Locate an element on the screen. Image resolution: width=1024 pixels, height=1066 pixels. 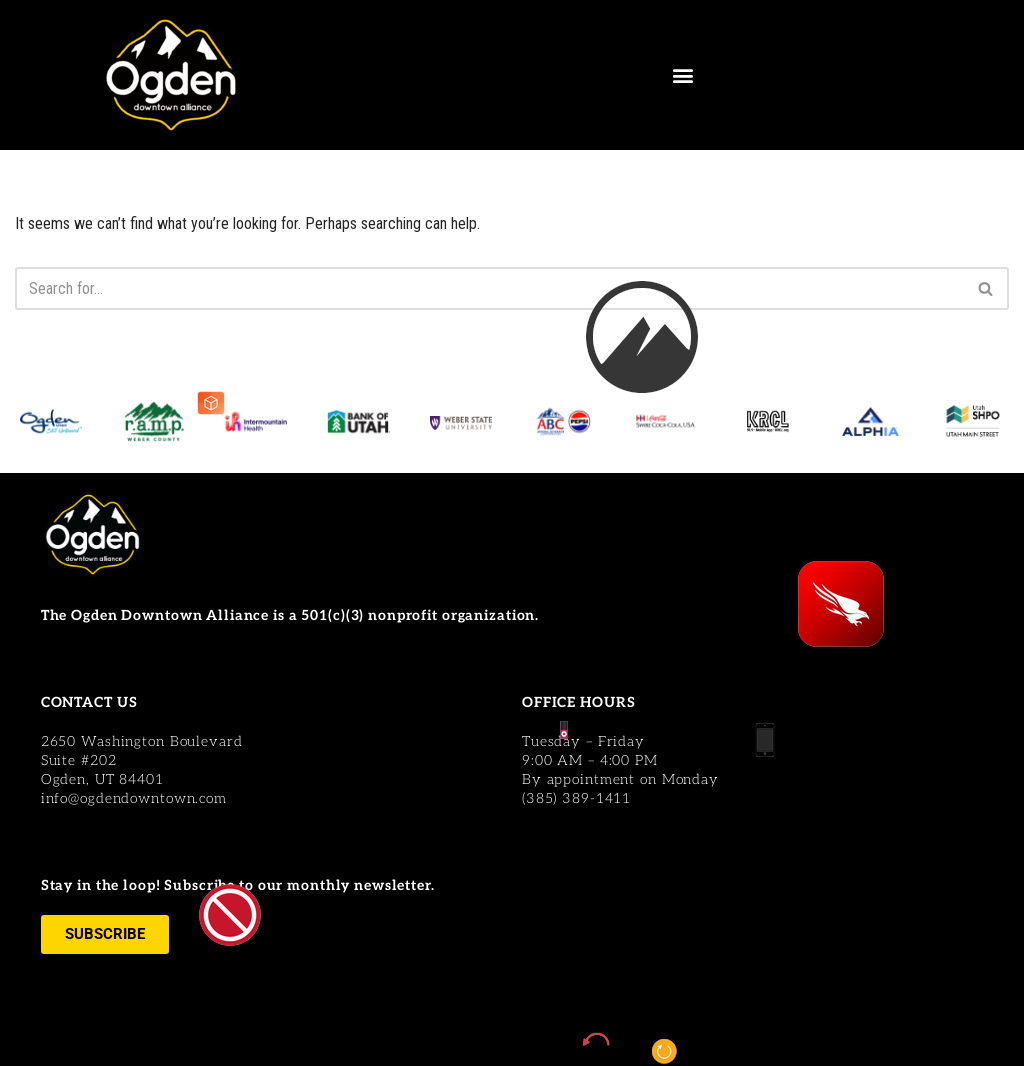
iPod nano device in pink is located at coordinates (564, 730).